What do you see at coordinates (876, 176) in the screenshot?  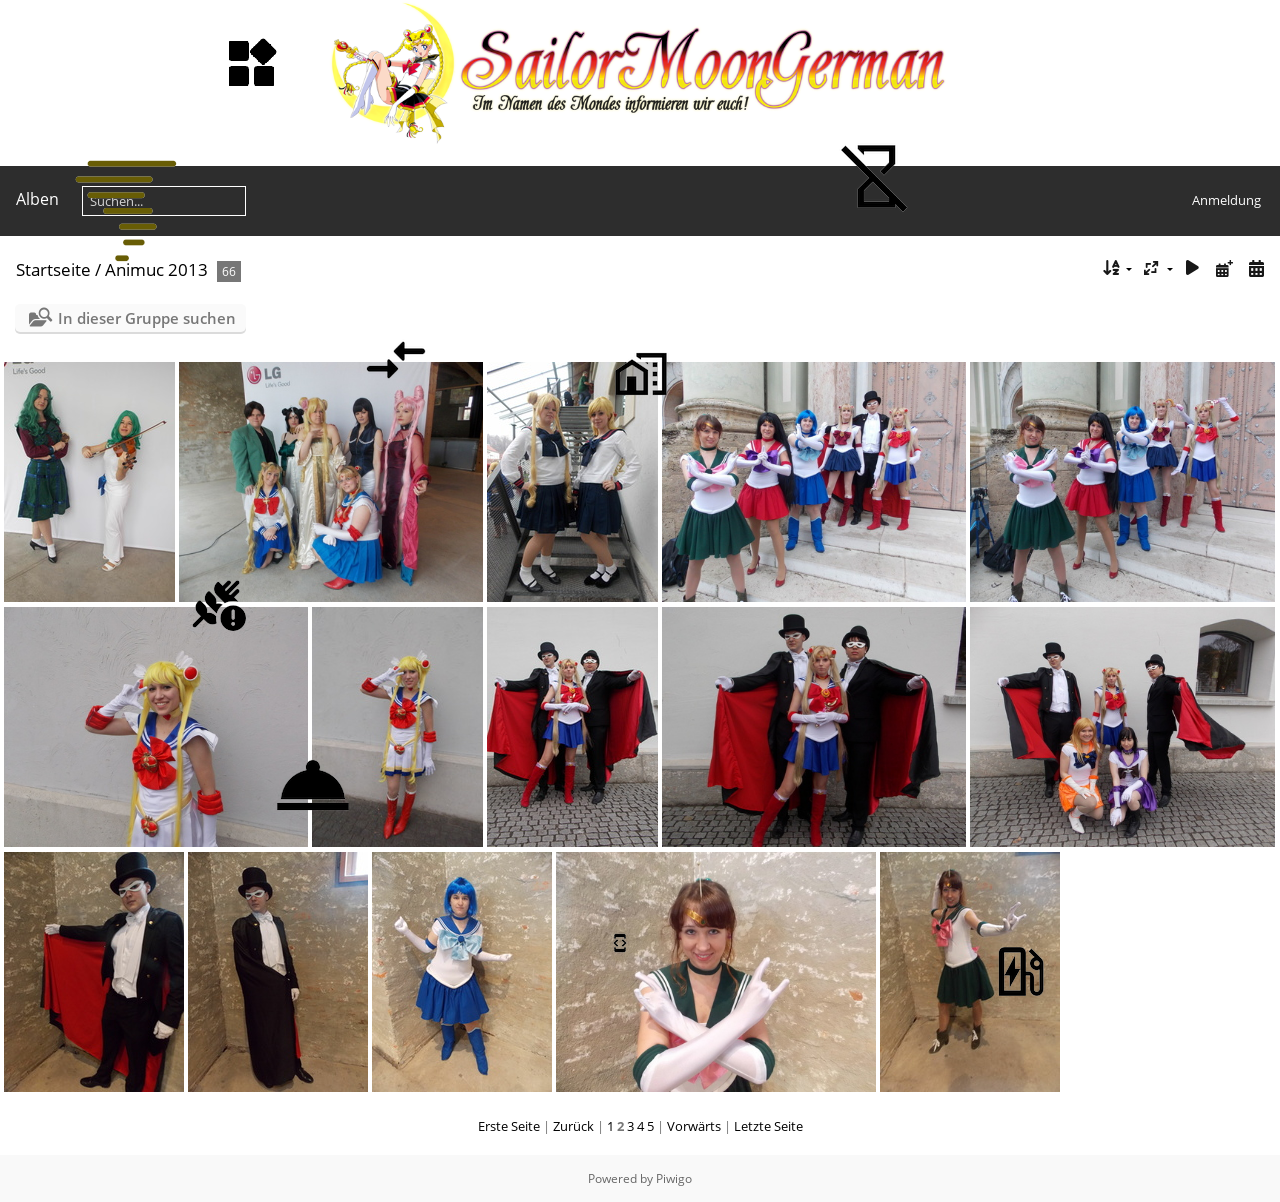 I see `timer or countdown feature disabled` at bounding box center [876, 176].